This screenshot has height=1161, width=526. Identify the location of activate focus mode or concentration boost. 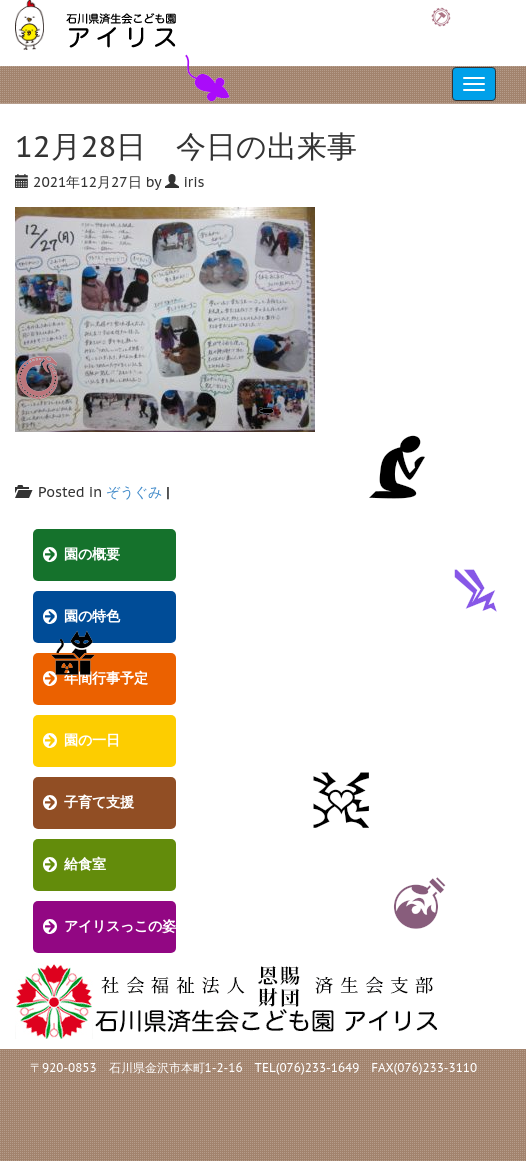
(475, 590).